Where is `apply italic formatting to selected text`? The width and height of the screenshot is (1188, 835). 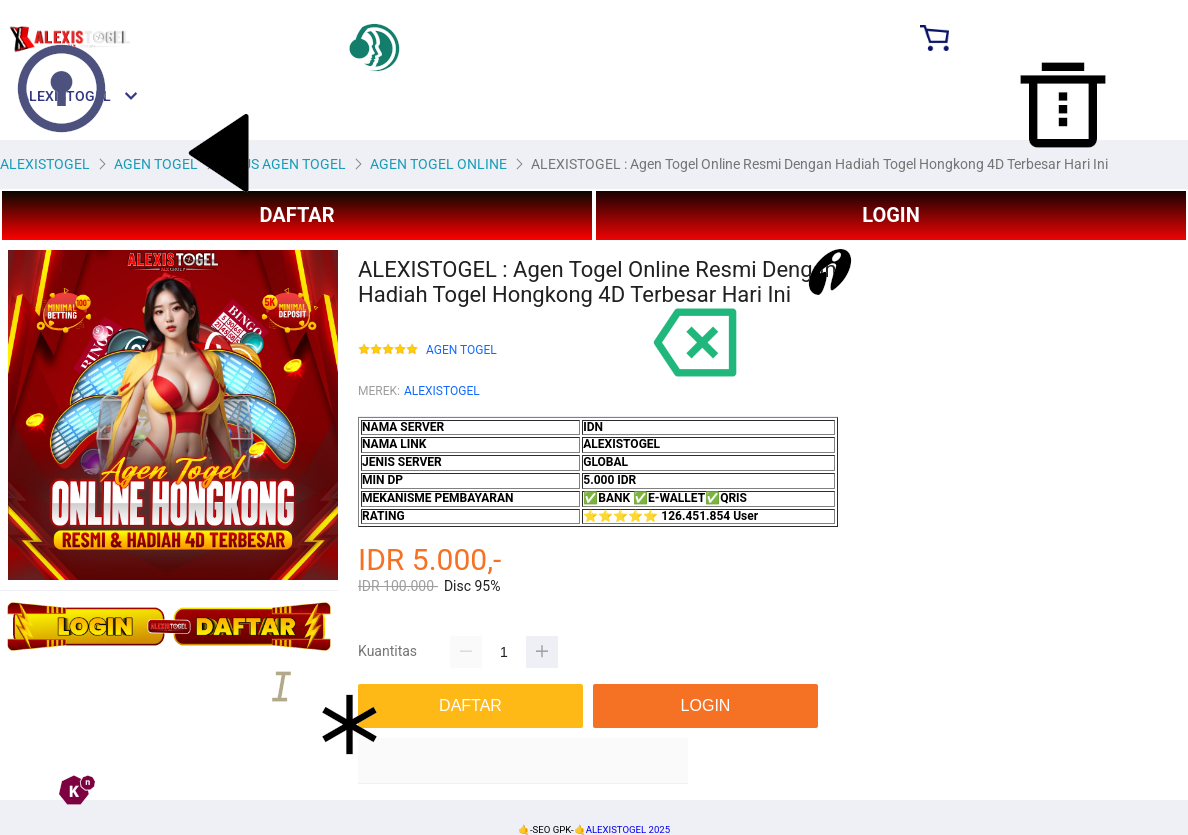 apply italic formatting to selected text is located at coordinates (281, 686).